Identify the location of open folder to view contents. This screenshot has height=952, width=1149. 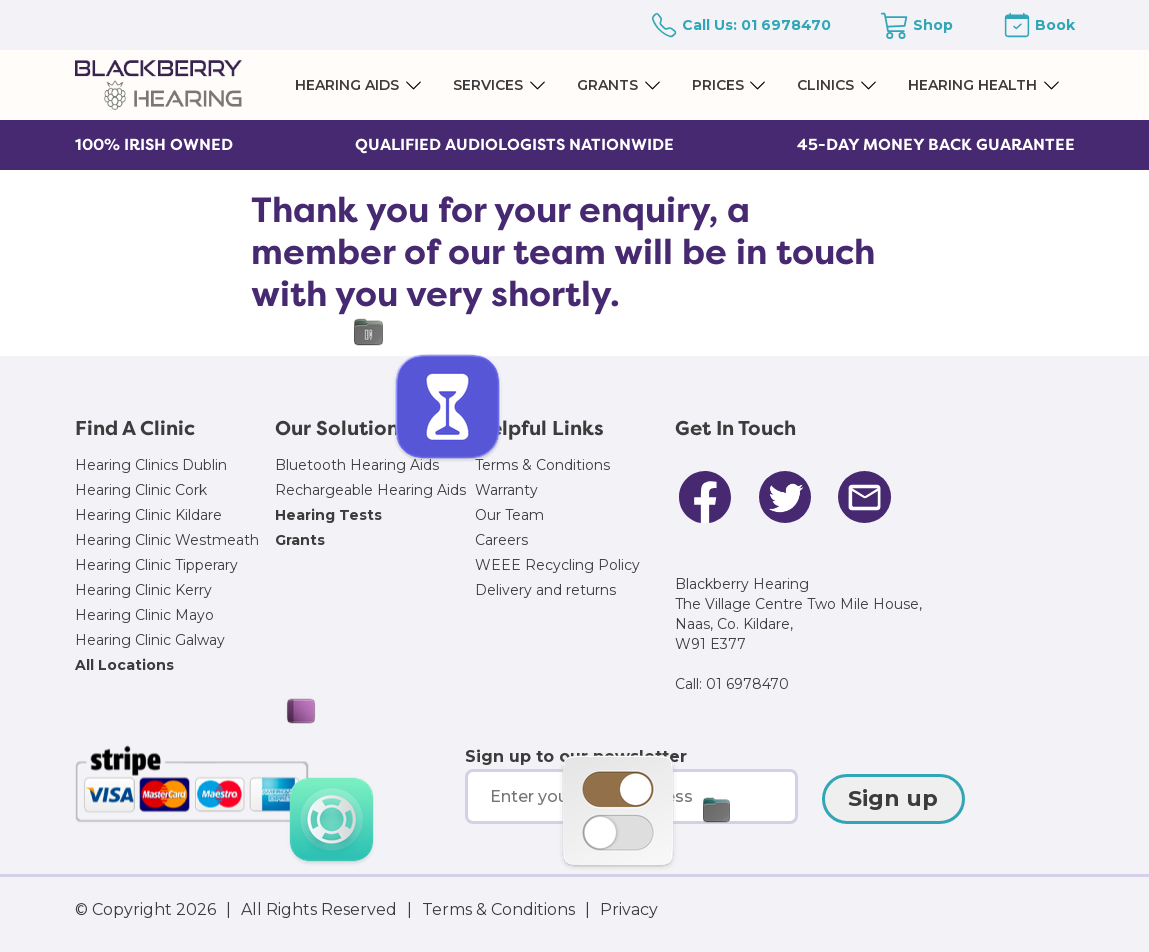
(716, 809).